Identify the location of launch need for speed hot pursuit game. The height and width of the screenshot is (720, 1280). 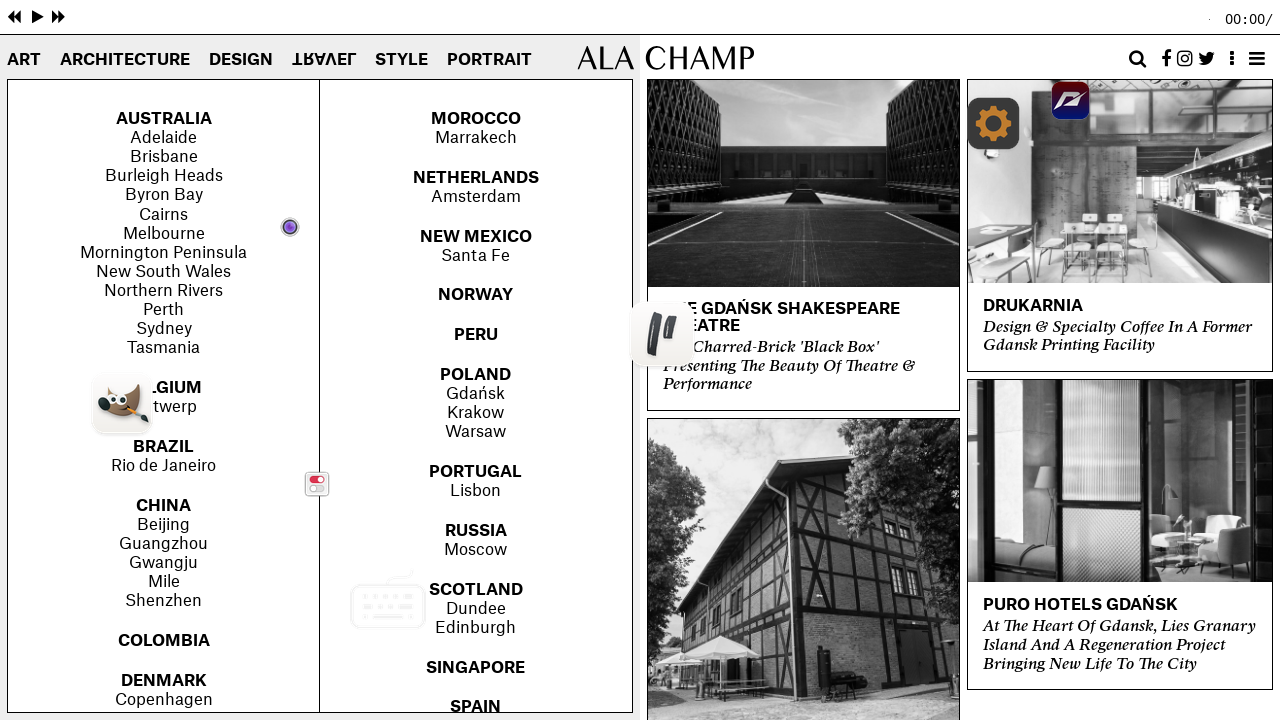
(1070, 100).